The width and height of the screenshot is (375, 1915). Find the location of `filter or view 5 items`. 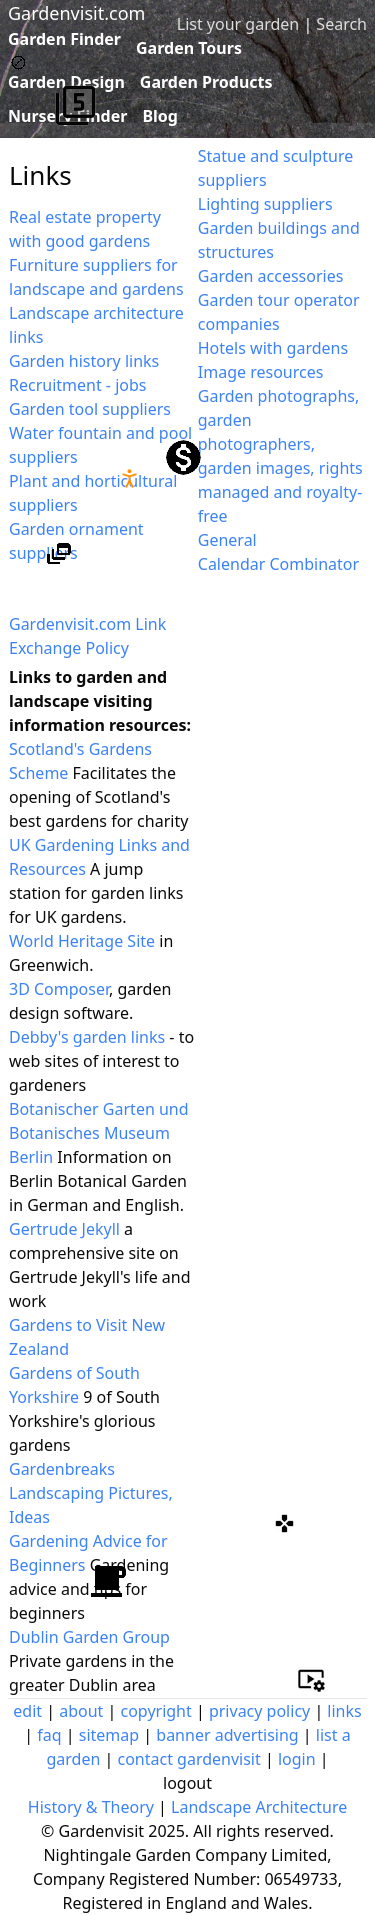

filter or view 5 items is located at coordinates (75, 105).